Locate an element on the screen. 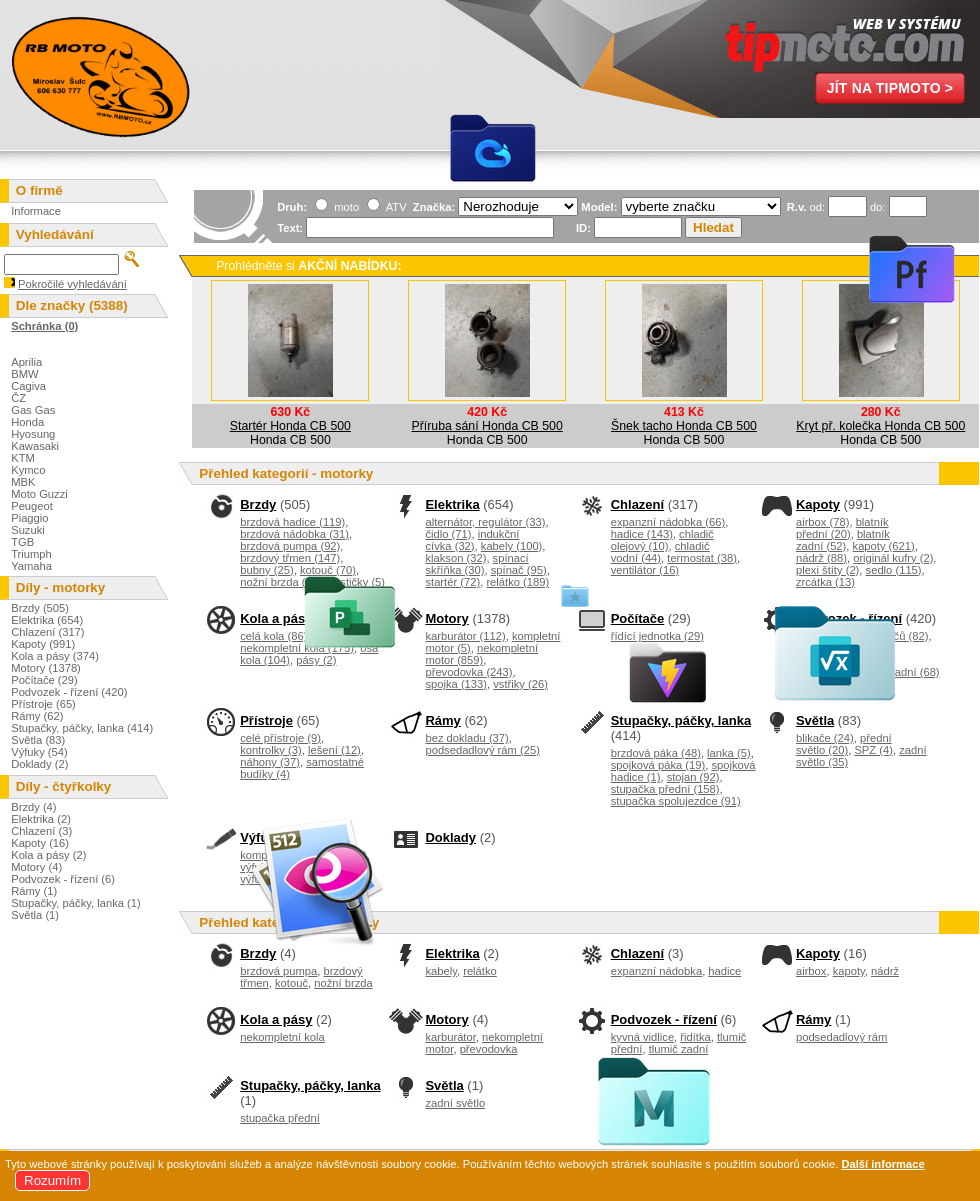 The image size is (980, 1201). open wondershare inclowdz cloud storage folder is located at coordinates (492, 150).